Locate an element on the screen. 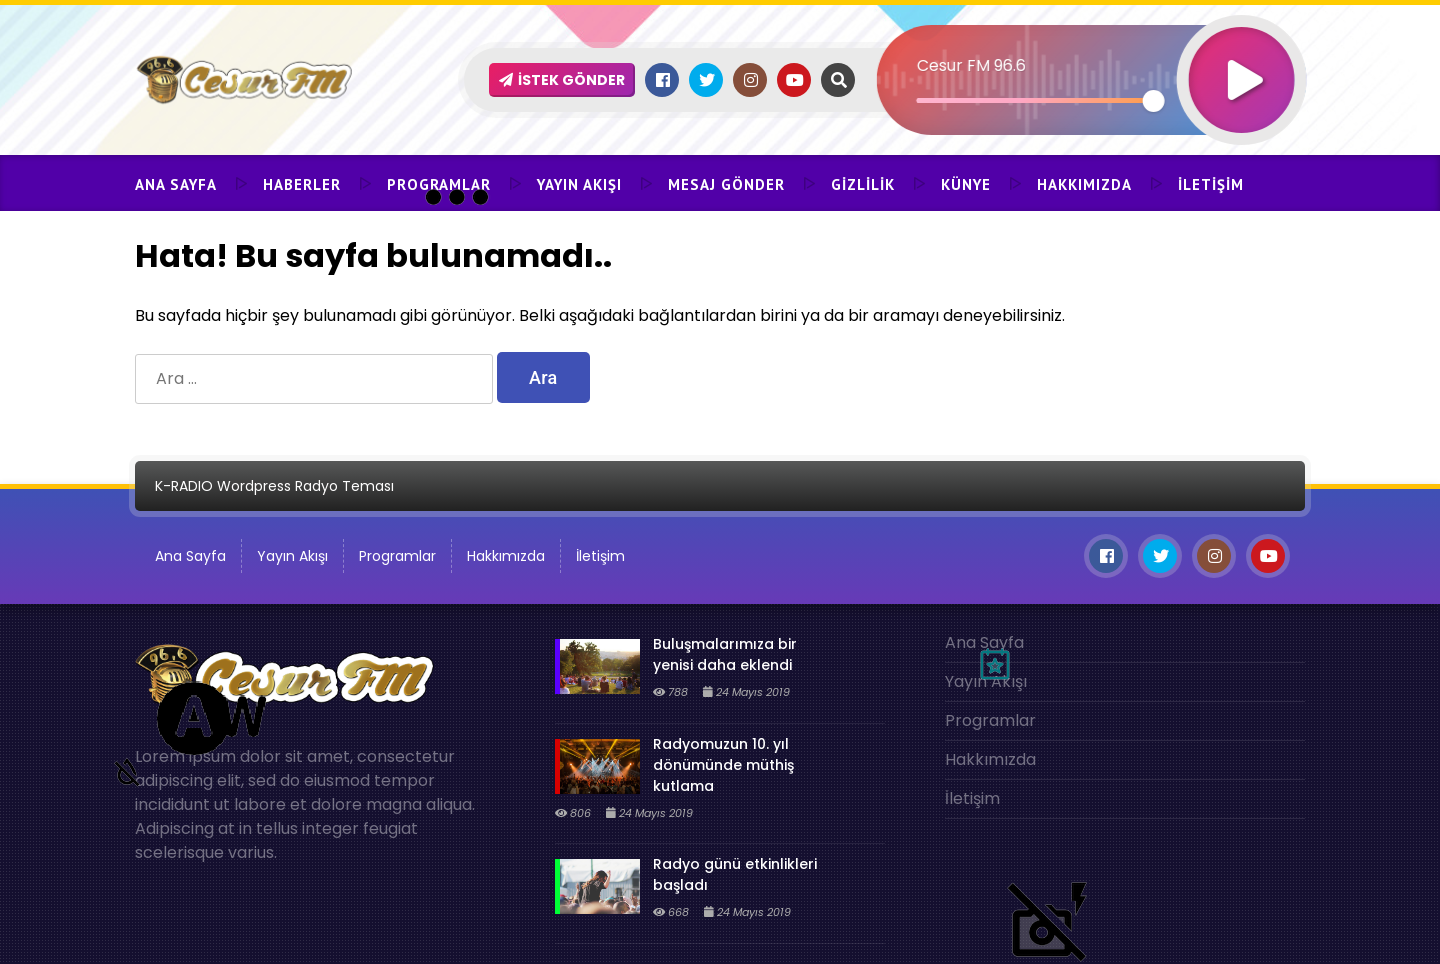 This screenshot has height=964, width=1440. toggle automatic white balance is located at coordinates (212, 718).